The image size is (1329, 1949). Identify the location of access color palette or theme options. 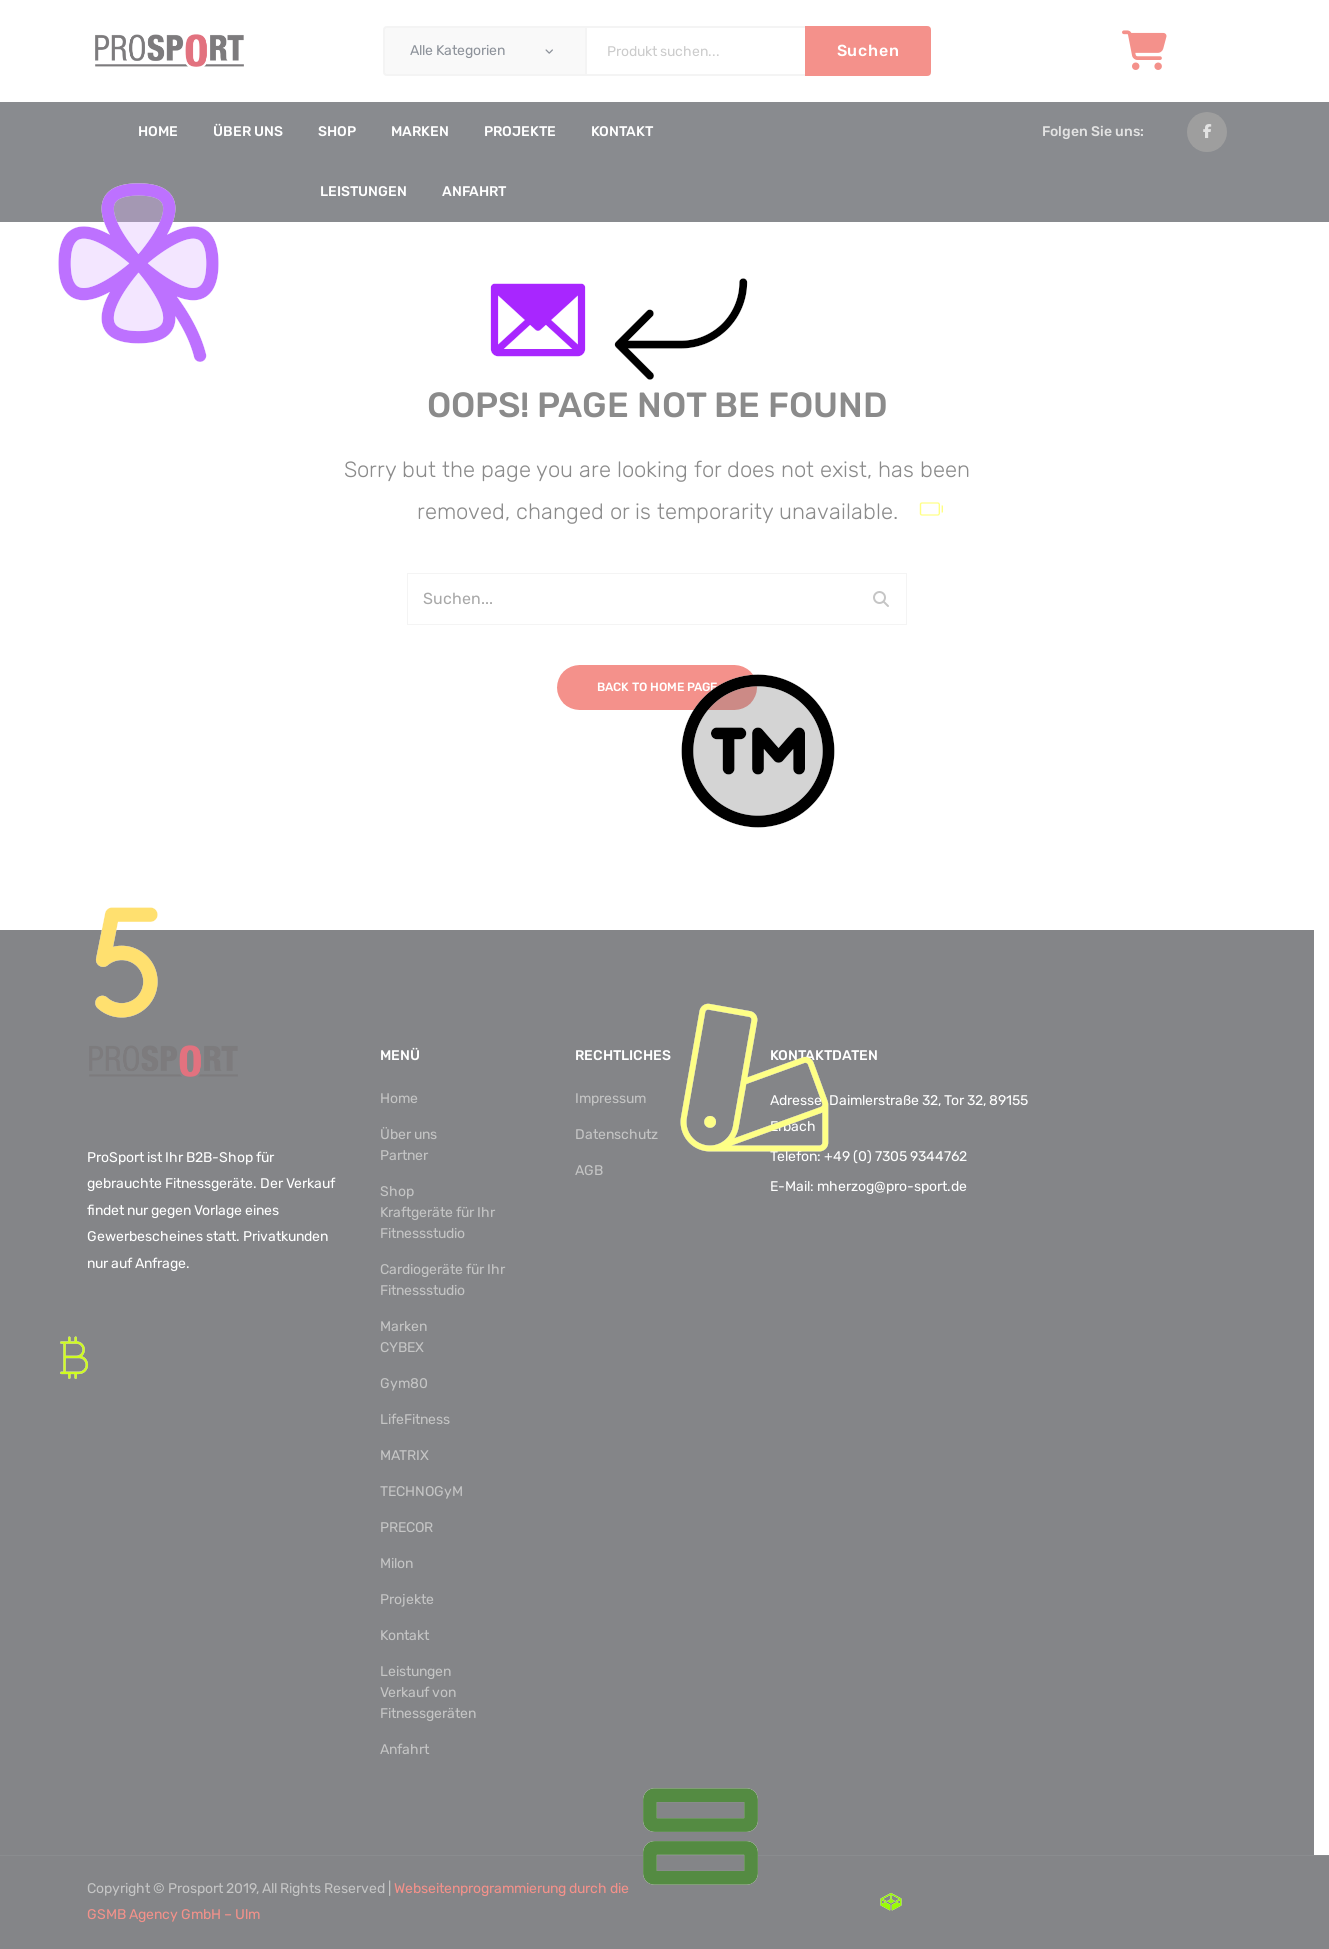
(748, 1083).